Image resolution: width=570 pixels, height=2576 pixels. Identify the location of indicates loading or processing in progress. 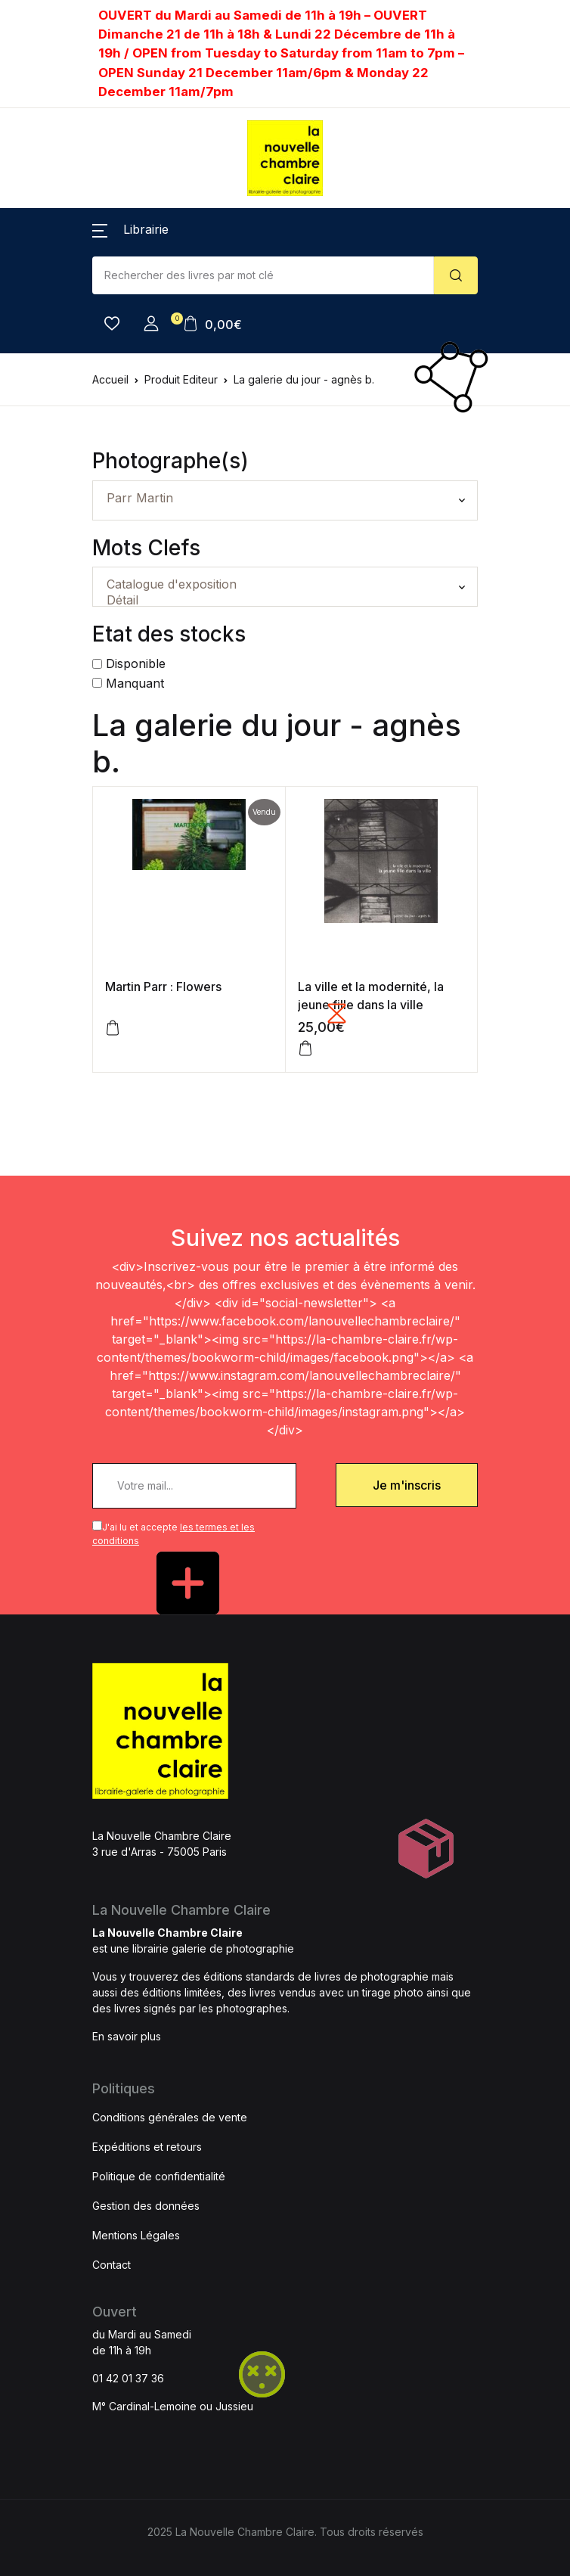
(336, 1013).